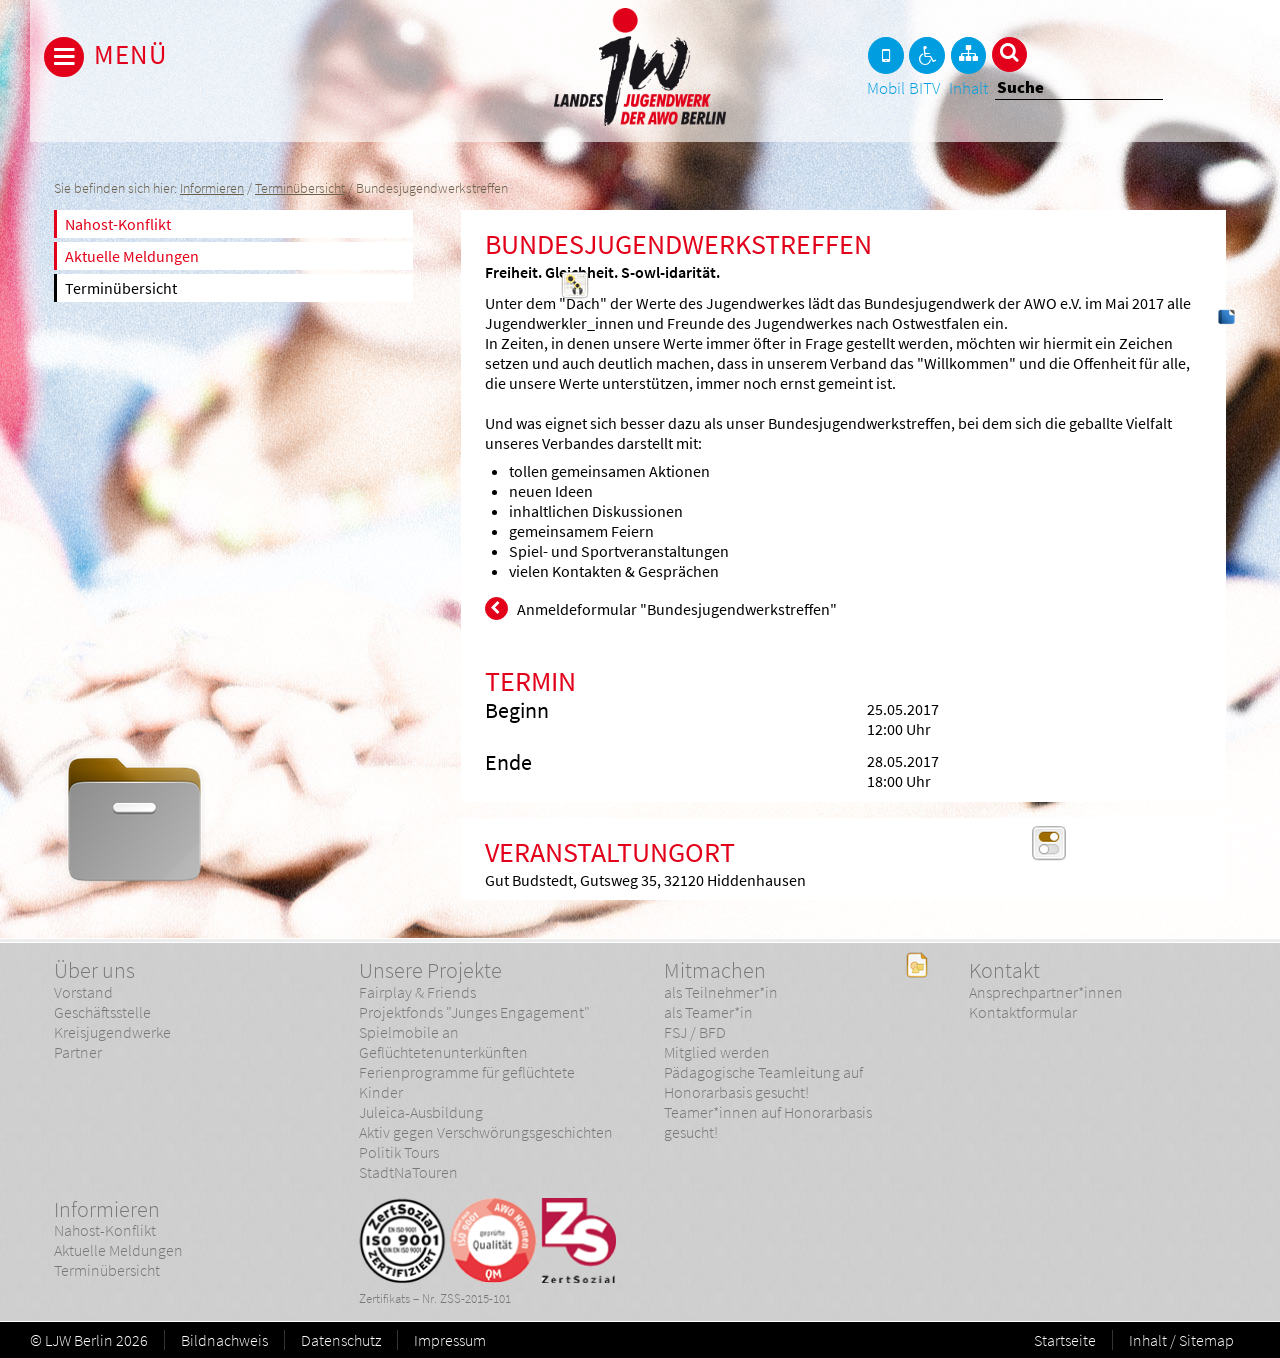 This screenshot has width=1280, height=1358. What do you see at coordinates (575, 285) in the screenshot?
I see `open GNOME Builder IDE` at bounding box center [575, 285].